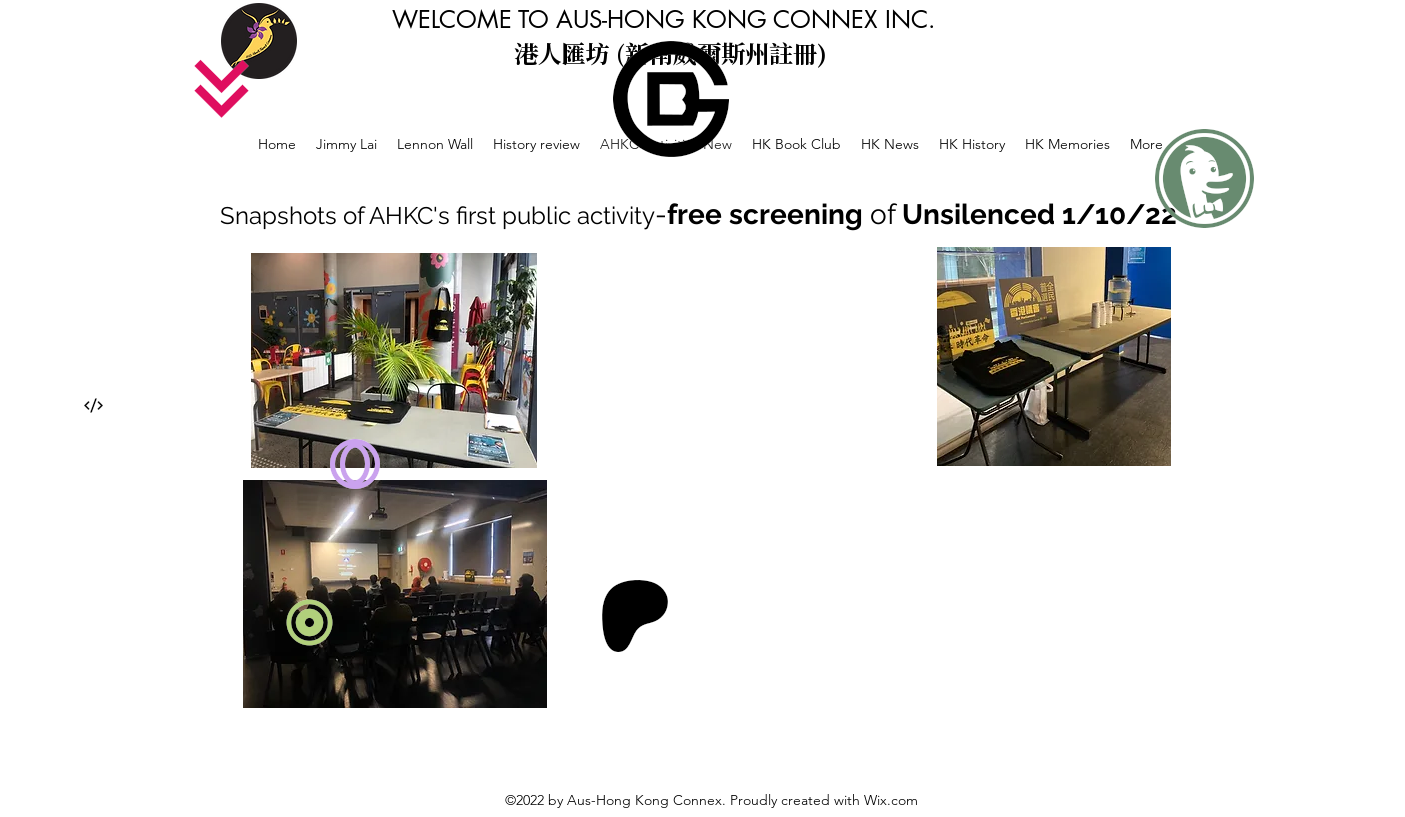  What do you see at coordinates (1204, 178) in the screenshot?
I see `open duckduckgo search engine` at bounding box center [1204, 178].